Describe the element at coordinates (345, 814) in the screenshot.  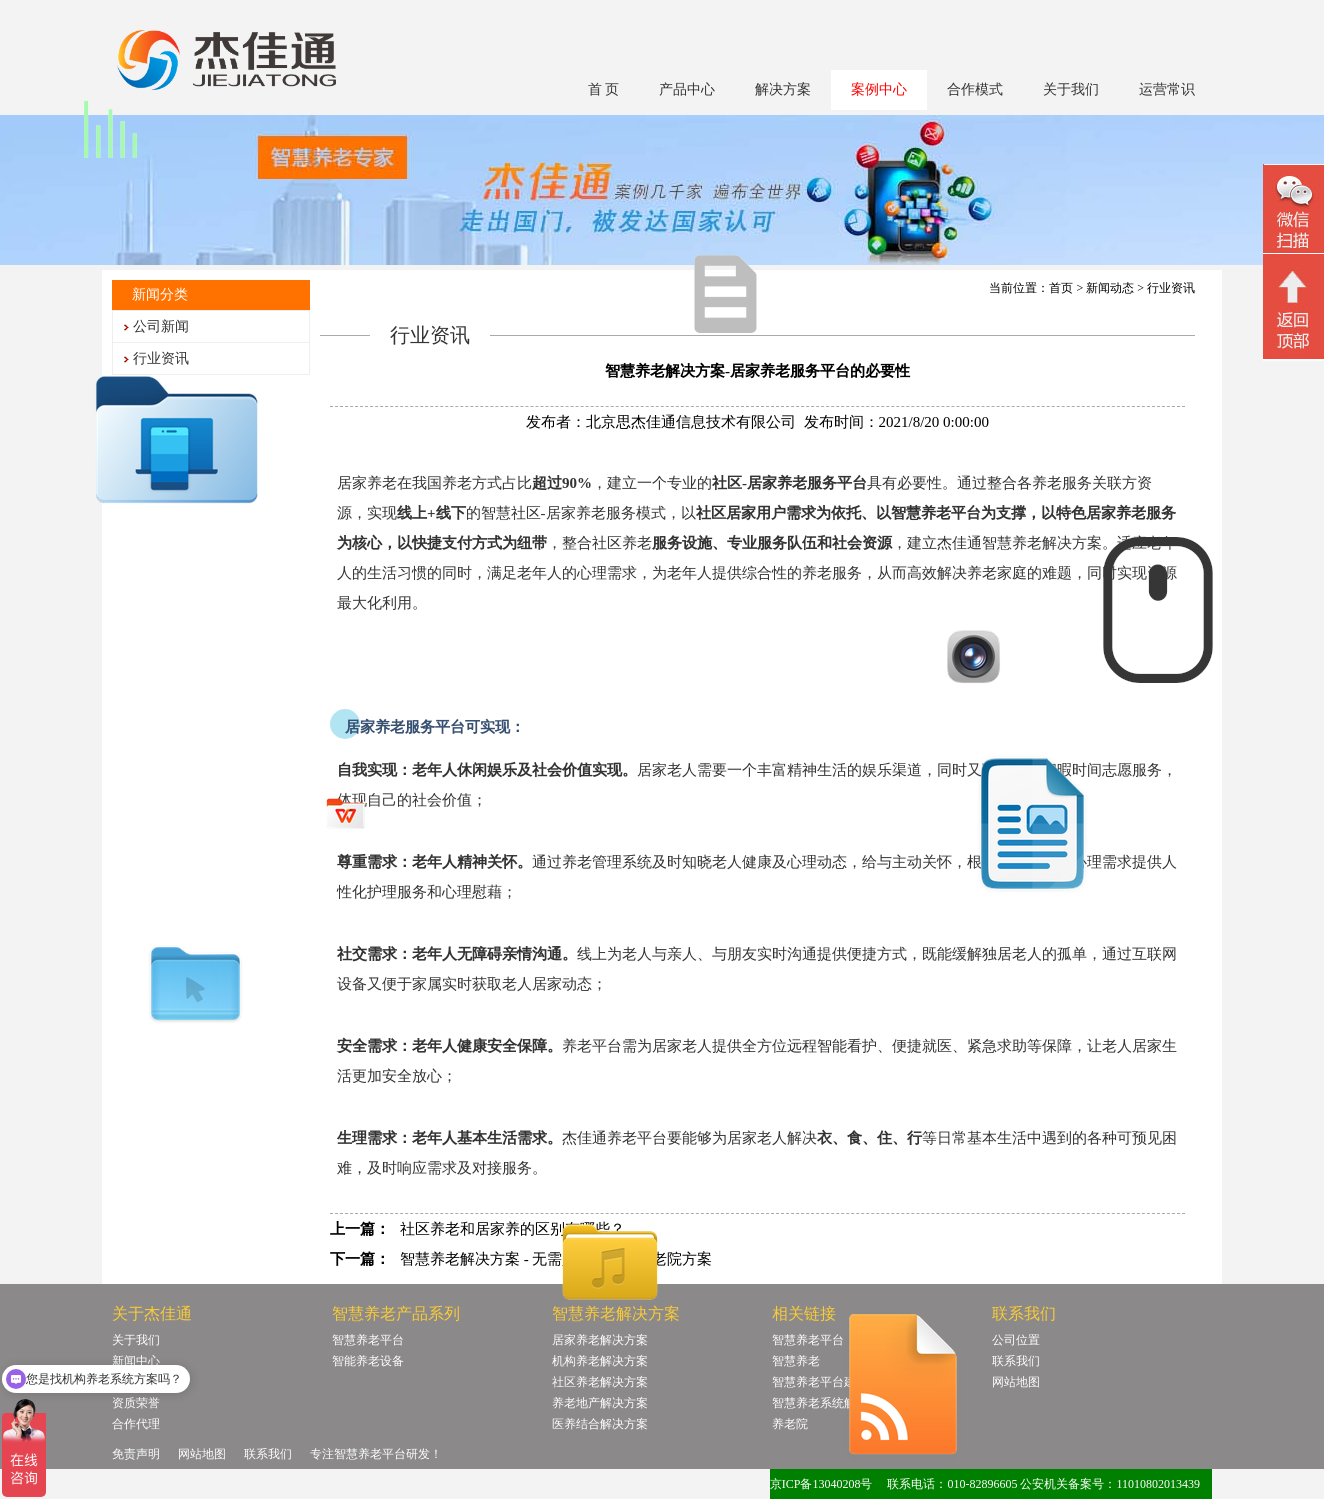
I see `open WPS Office documents folder` at that location.